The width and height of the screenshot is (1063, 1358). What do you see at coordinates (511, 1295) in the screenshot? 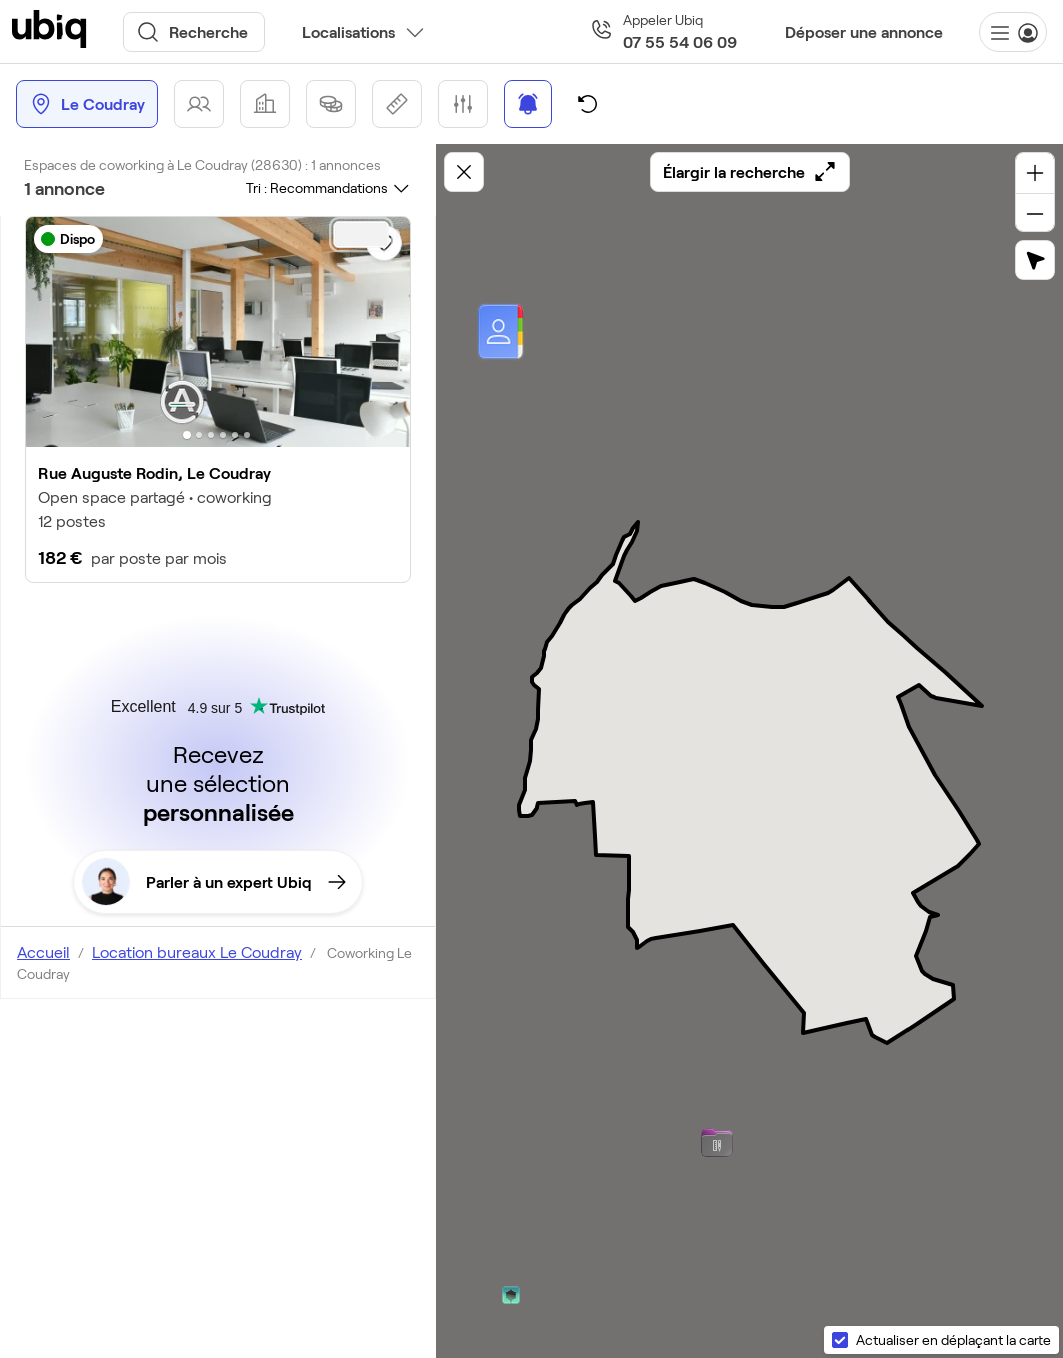
I see `launch gnome mines game` at bounding box center [511, 1295].